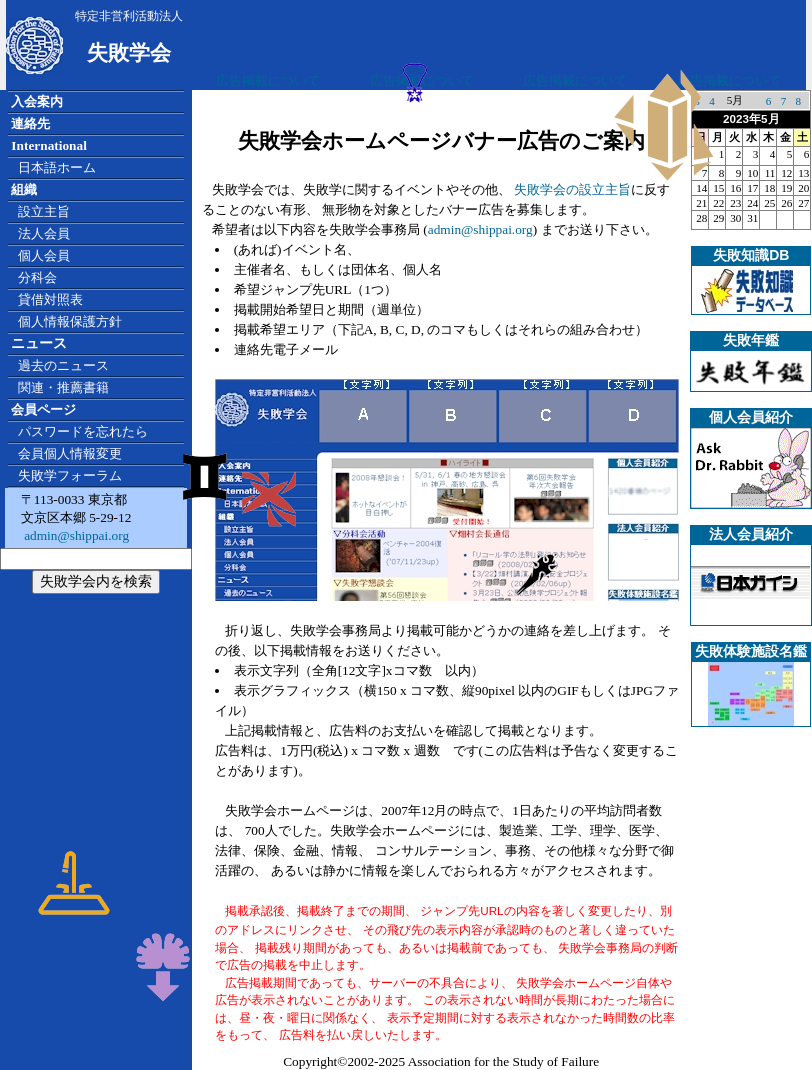 Image resolution: width=812 pixels, height=1070 pixels. What do you see at coordinates (74, 883) in the screenshot?
I see `kitchen or bathroom fixtures category` at bounding box center [74, 883].